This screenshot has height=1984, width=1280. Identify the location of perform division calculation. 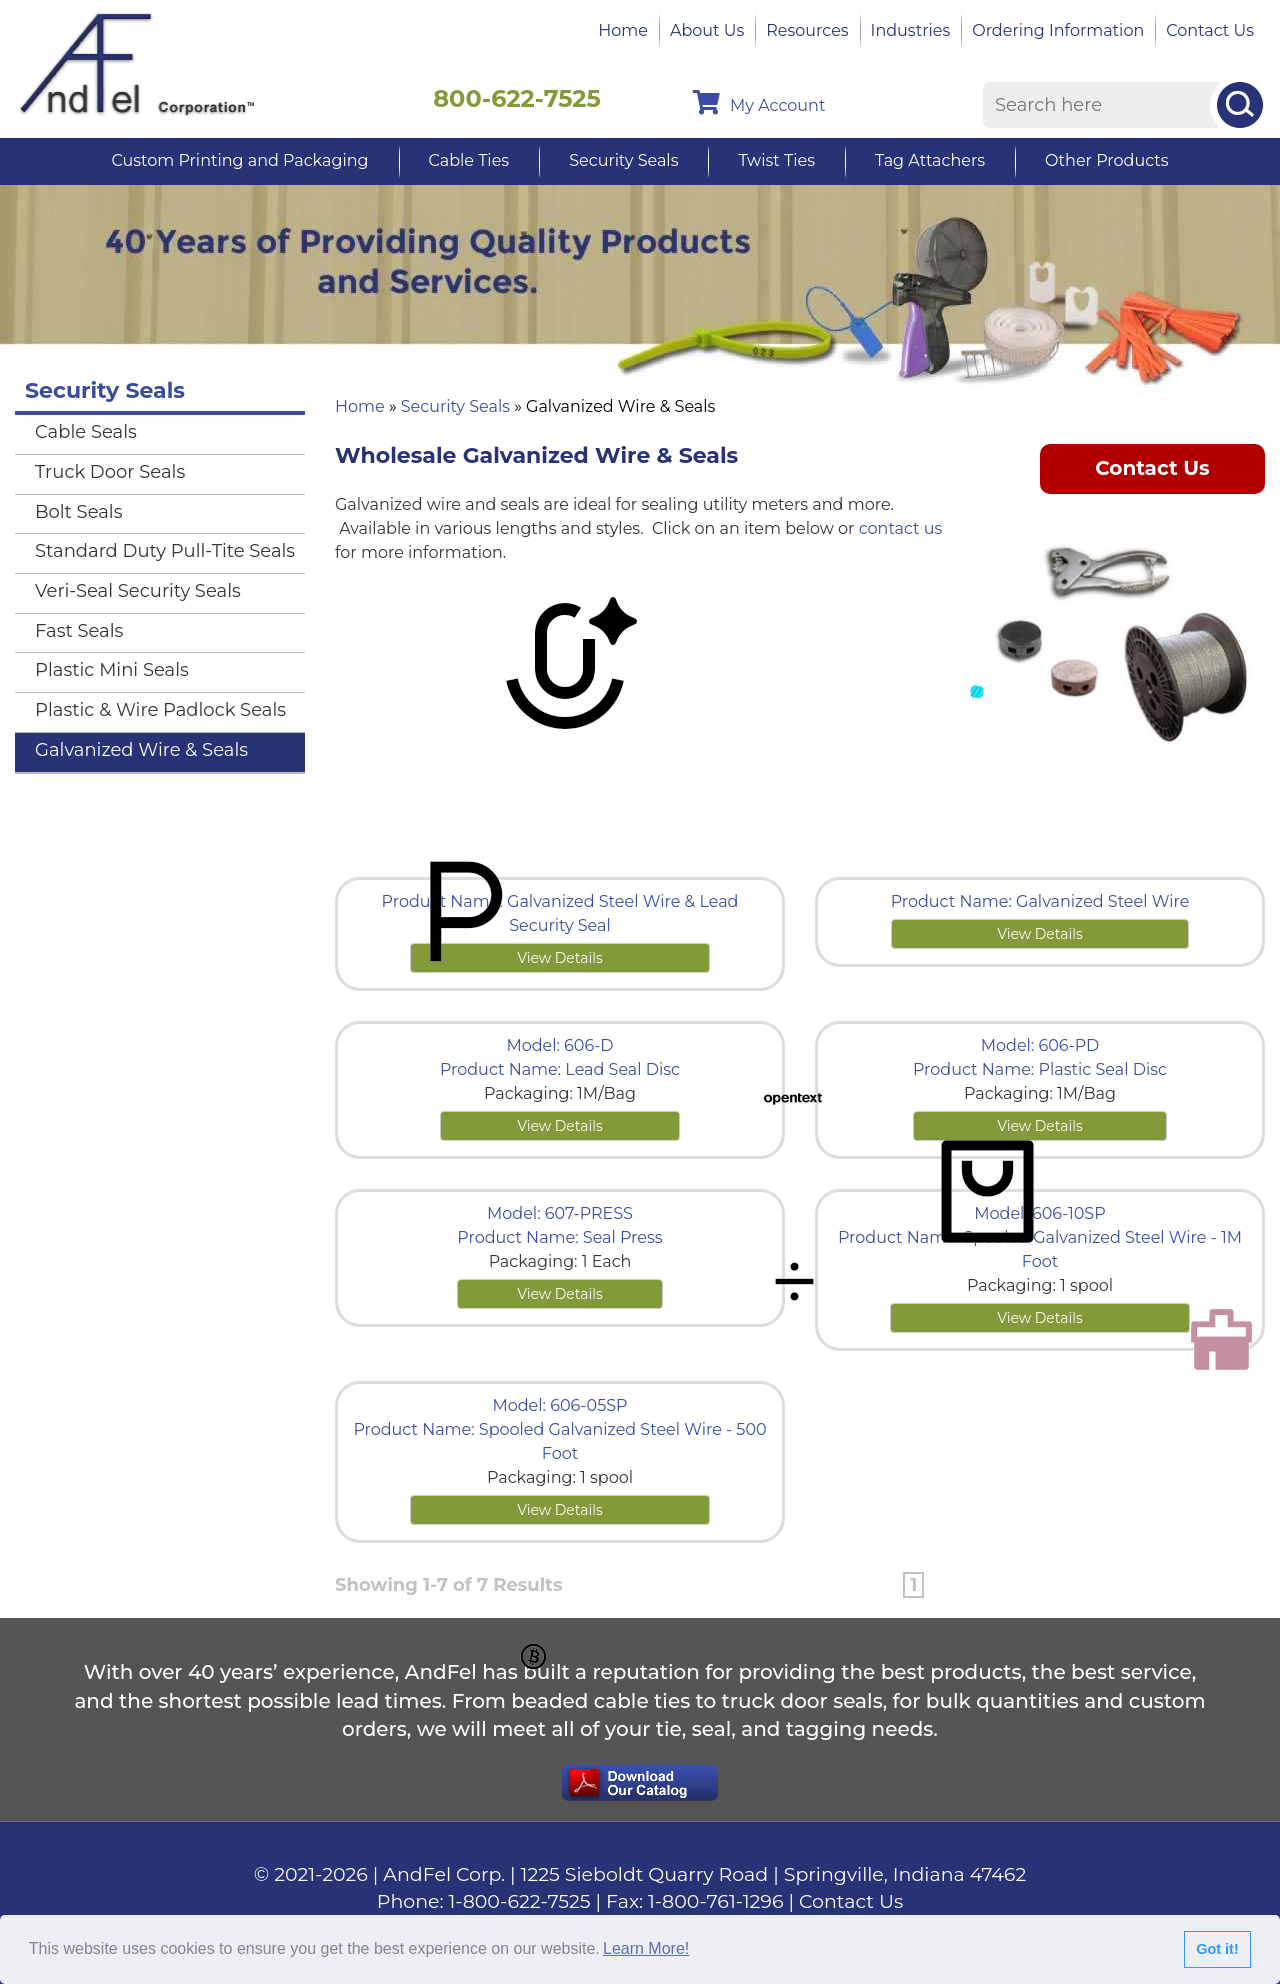
(794, 1281).